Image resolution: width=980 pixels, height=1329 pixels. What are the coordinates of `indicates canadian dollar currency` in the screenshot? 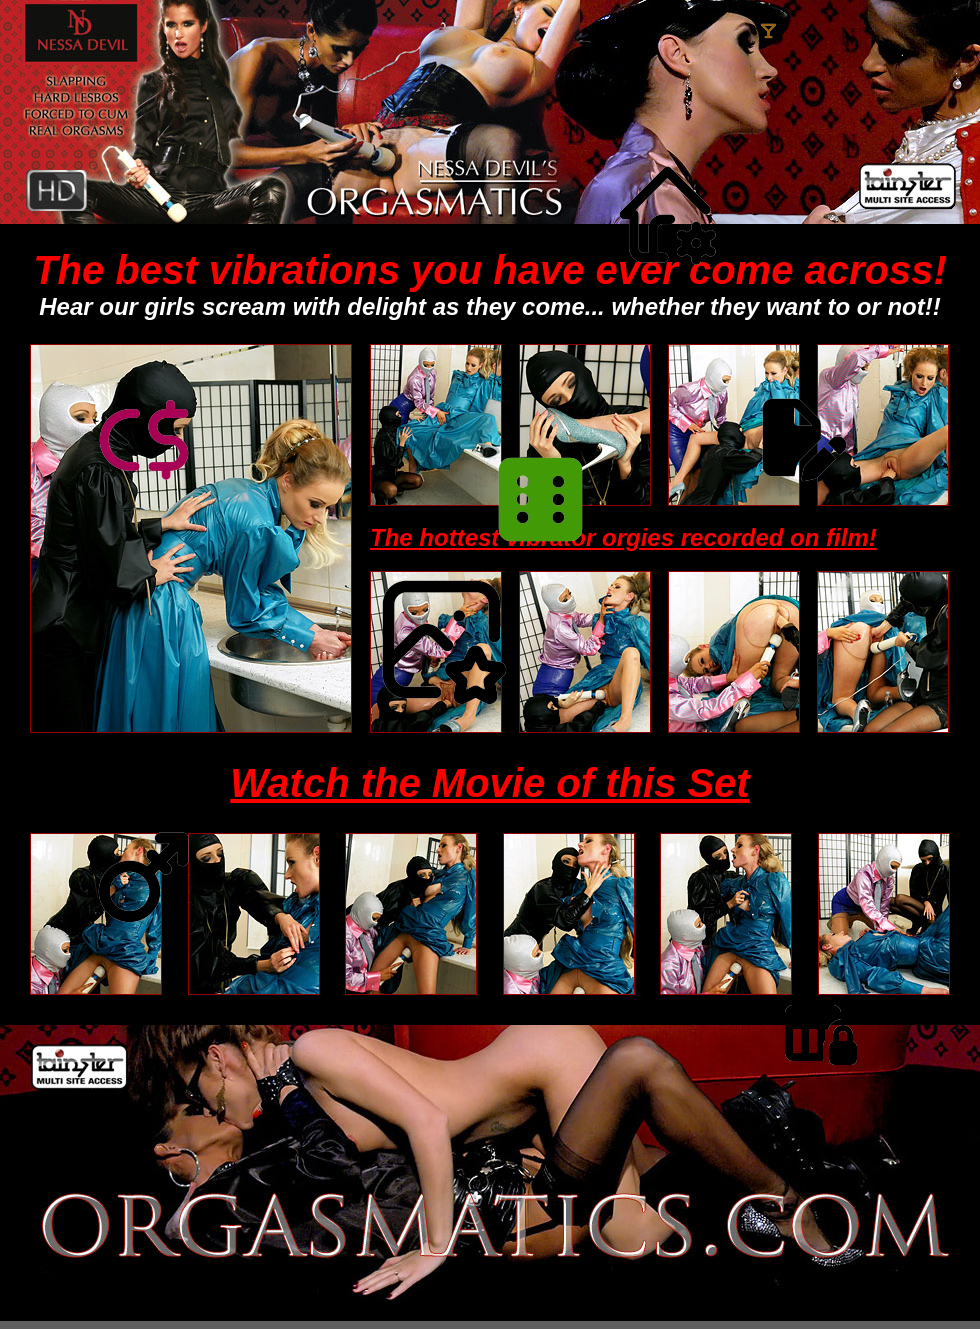 It's located at (144, 440).